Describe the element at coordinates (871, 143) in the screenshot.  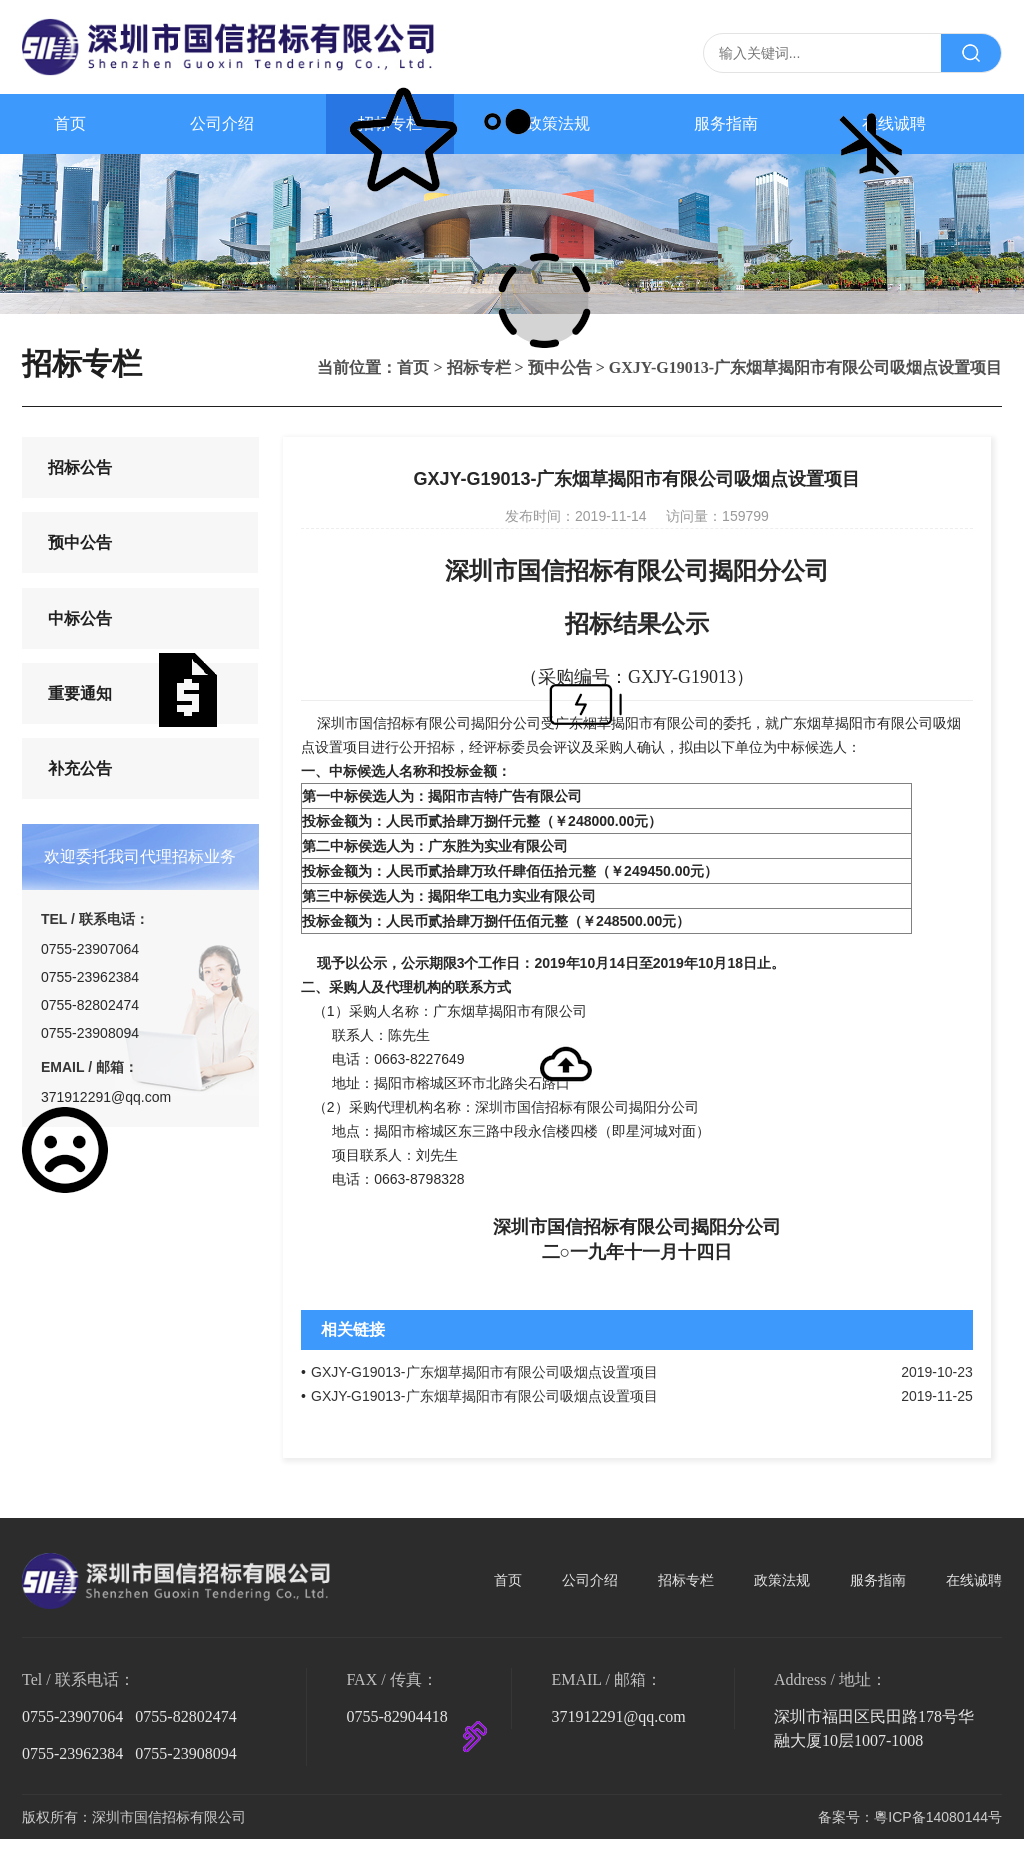
I see `airplane mode is currently disabled` at that location.